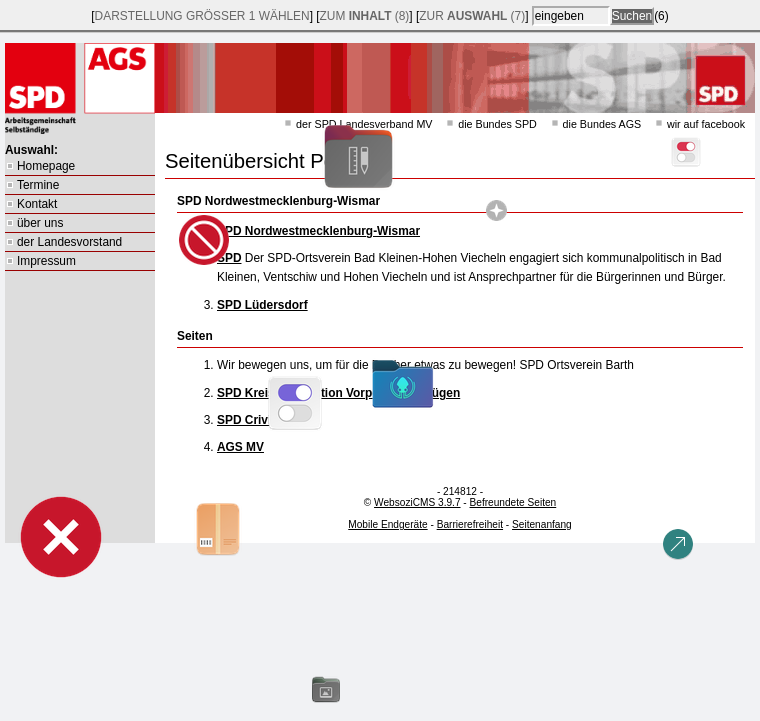 Image resolution: width=760 pixels, height=721 pixels. What do you see at coordinates (295, 403) in the screenshot?
I see `open gnome tweaks to customize desktop settings` at bounding box center [295, 403].